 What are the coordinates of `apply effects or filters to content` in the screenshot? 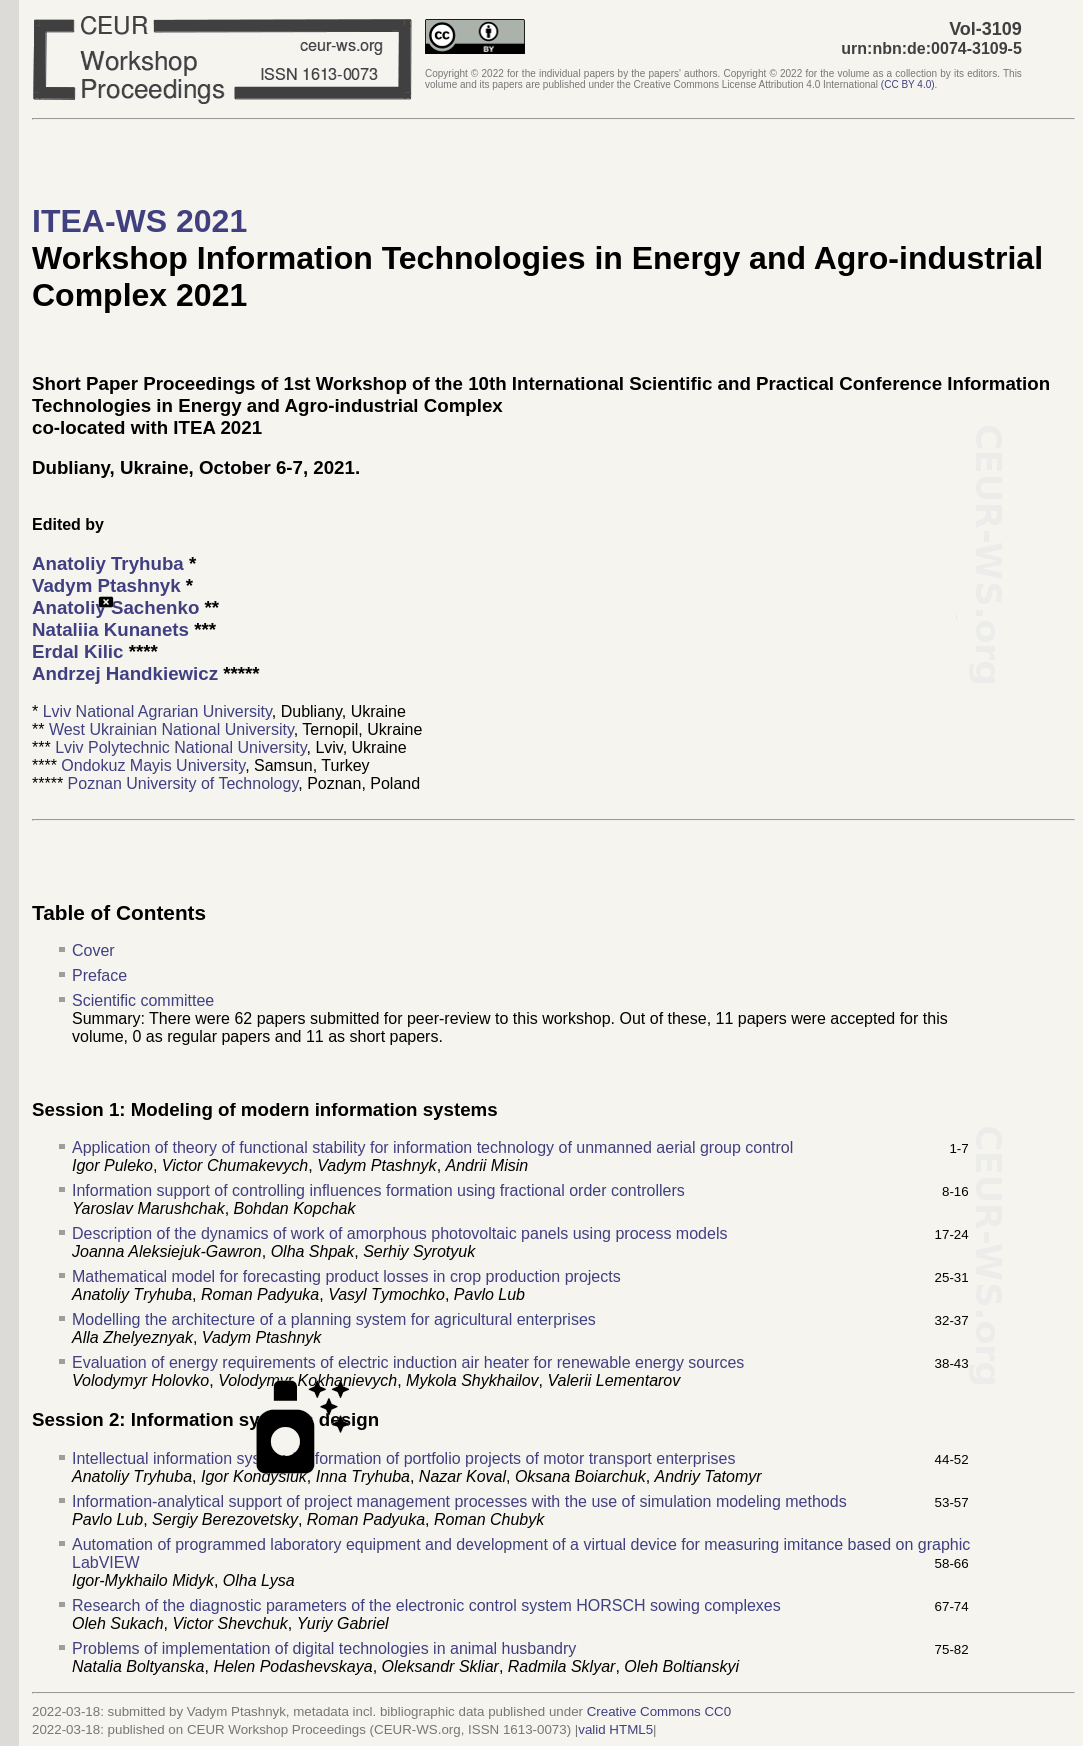 It's located at (297, 1427).